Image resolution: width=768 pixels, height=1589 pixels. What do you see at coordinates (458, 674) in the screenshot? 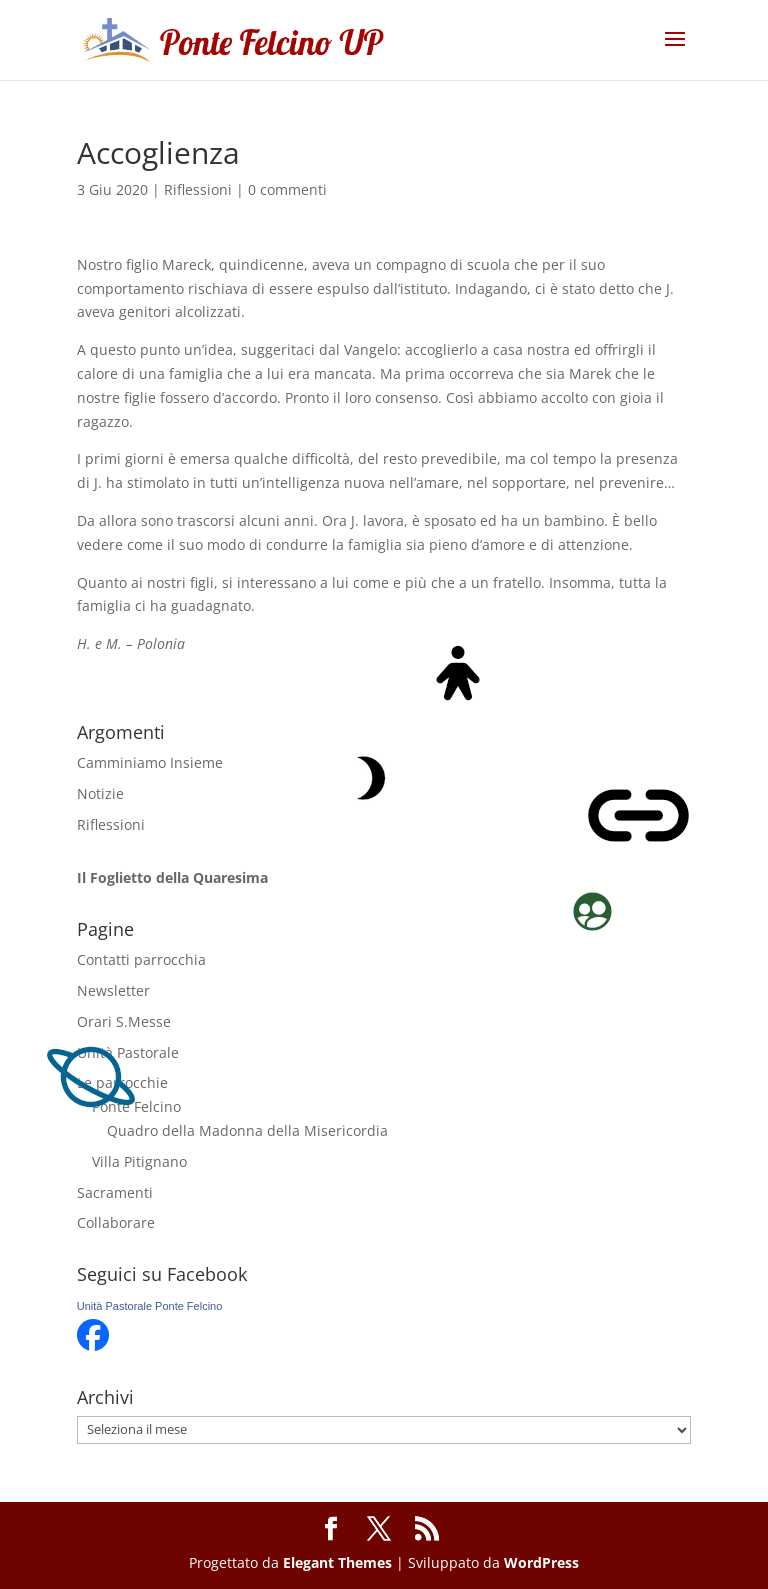
I see `view your profile` at bounding box center [458, 674].